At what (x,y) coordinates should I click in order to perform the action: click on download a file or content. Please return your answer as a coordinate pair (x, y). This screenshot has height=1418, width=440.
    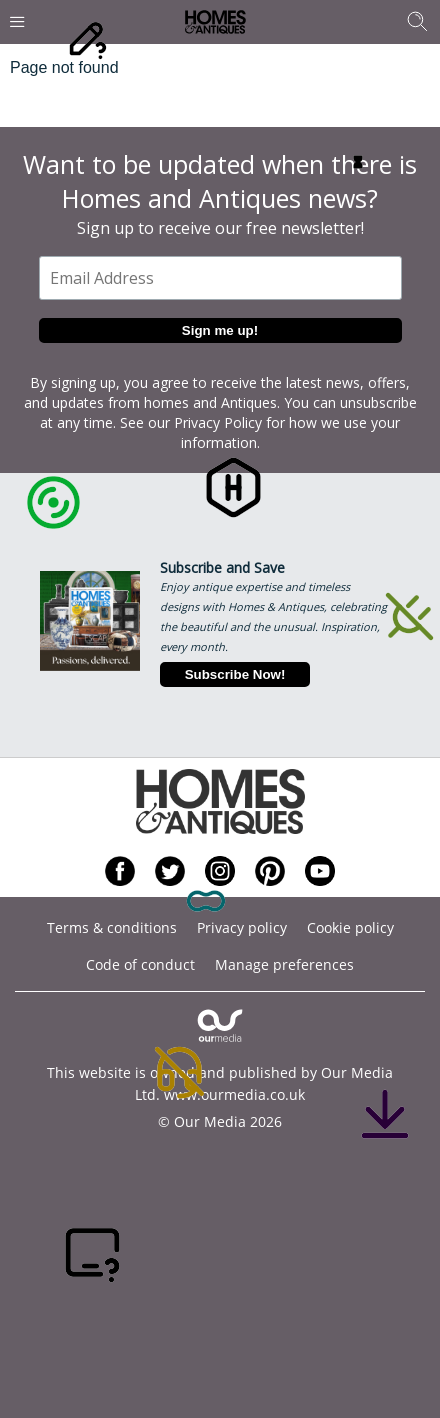
    Looking at the image, I should click on (385, 1115).